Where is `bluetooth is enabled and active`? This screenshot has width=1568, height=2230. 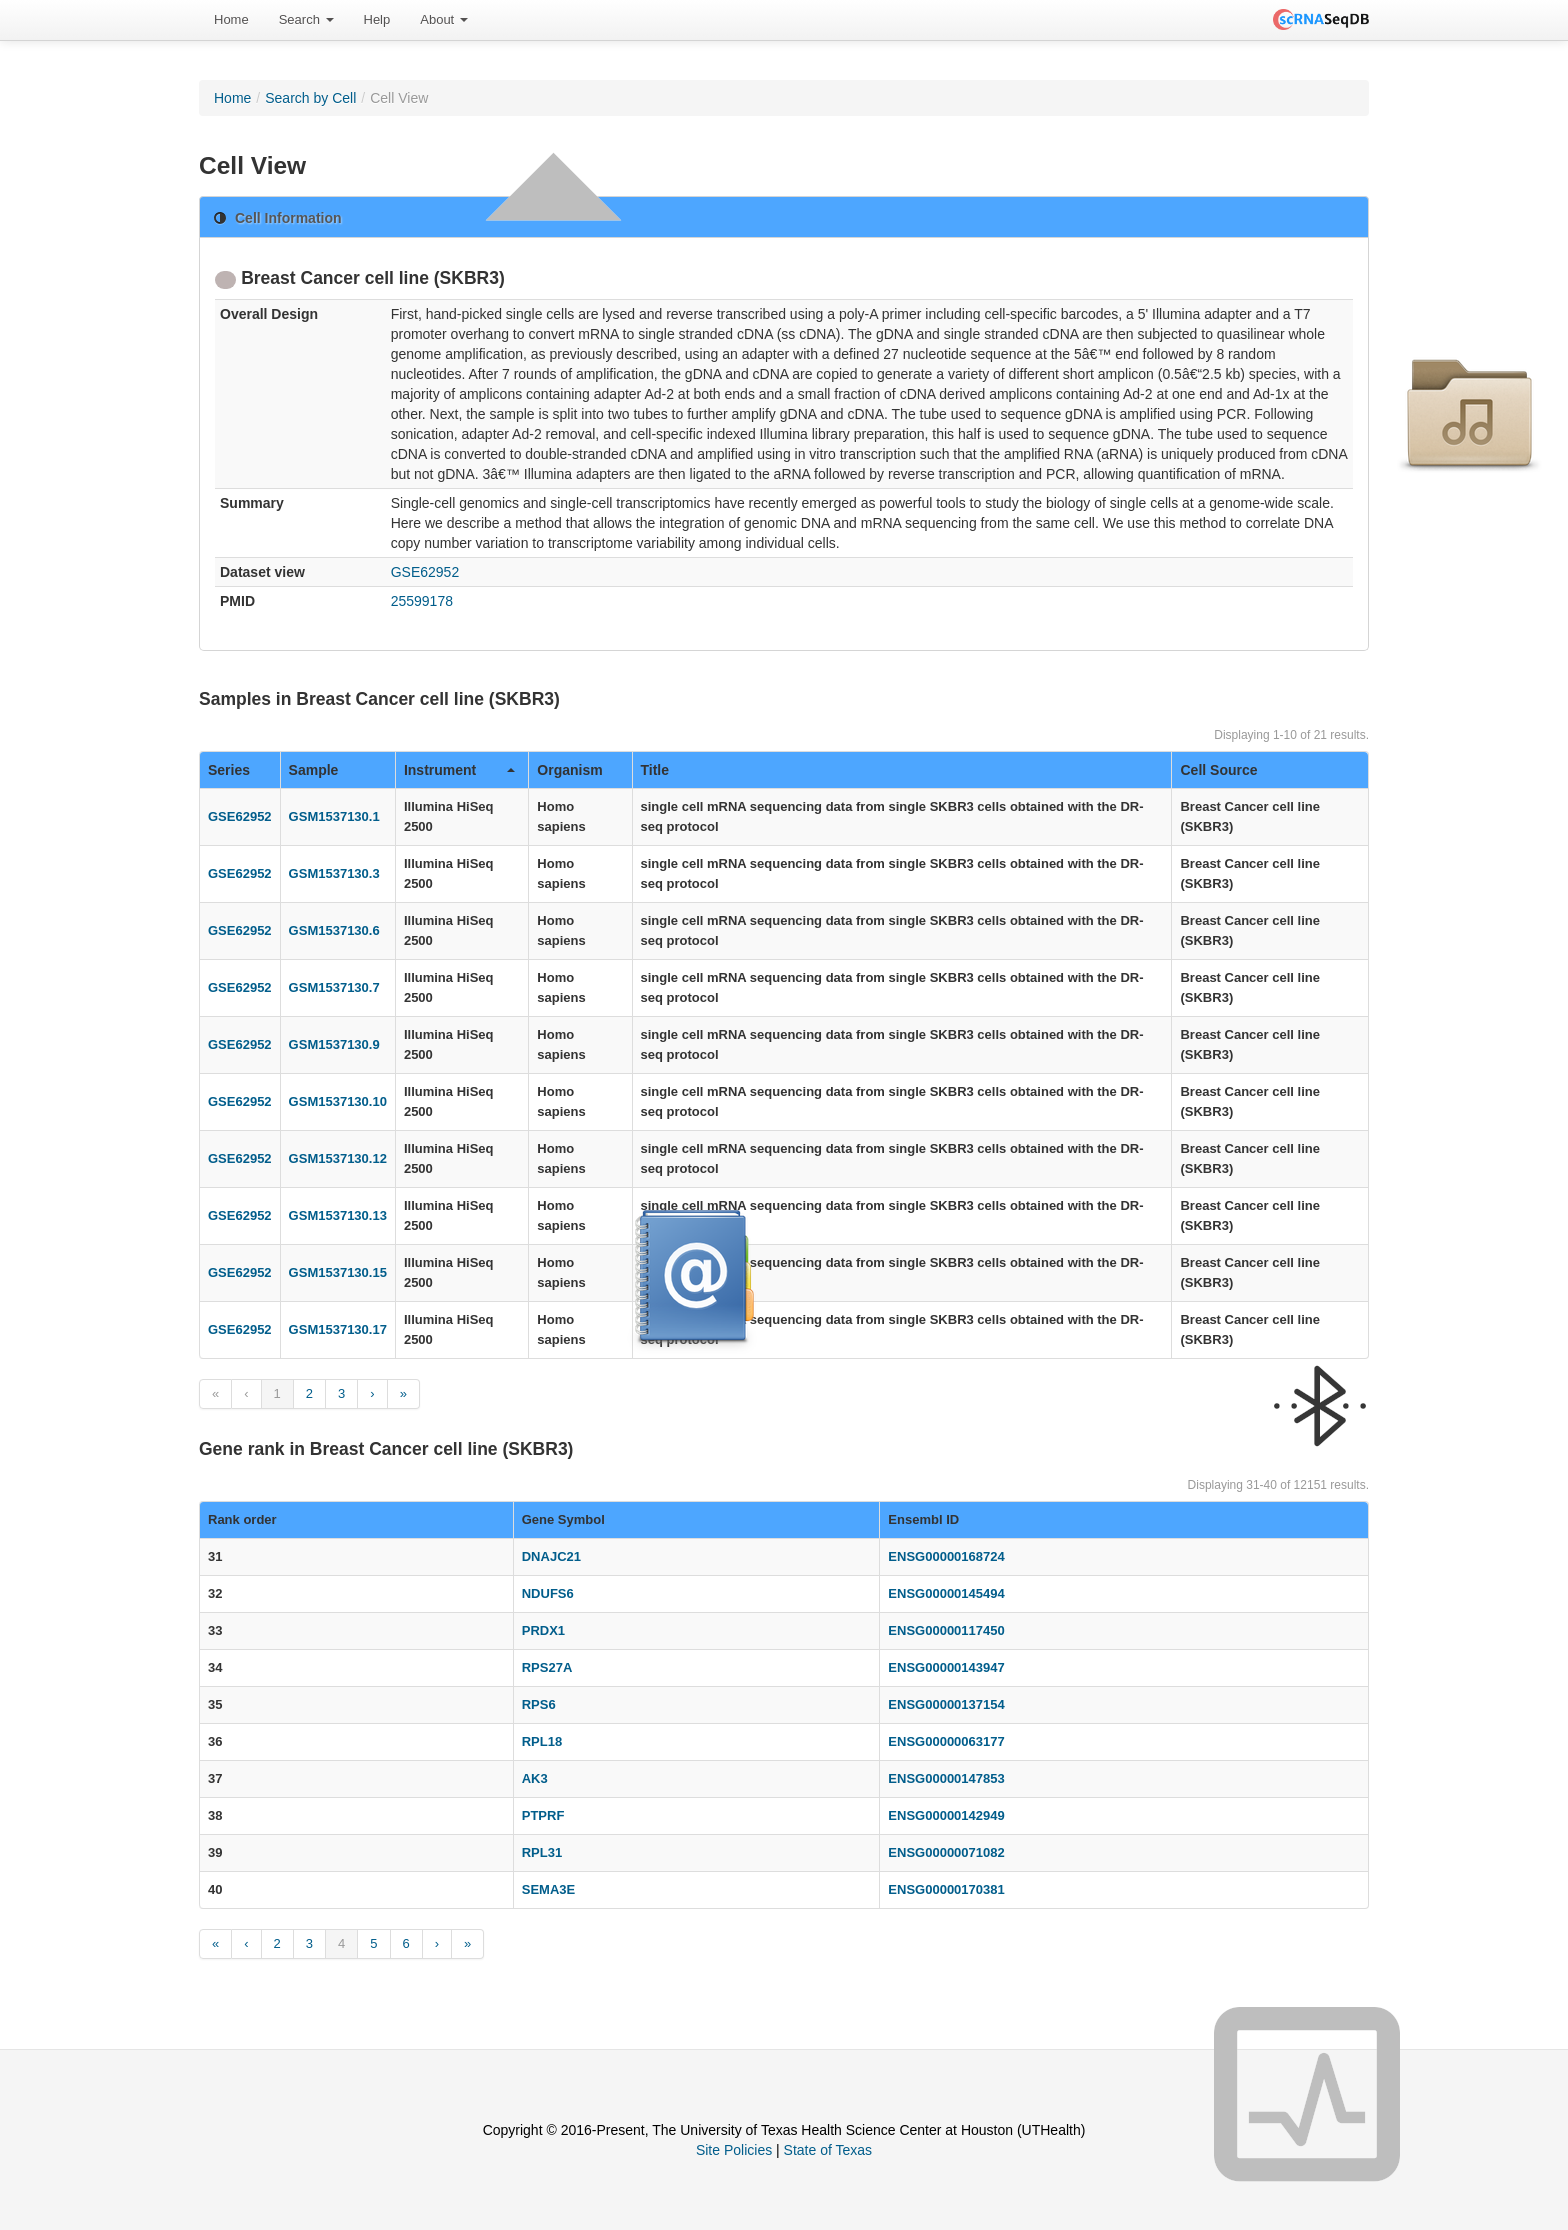
bluetooth is enabled and active is located at coordinates (1320, 1406).